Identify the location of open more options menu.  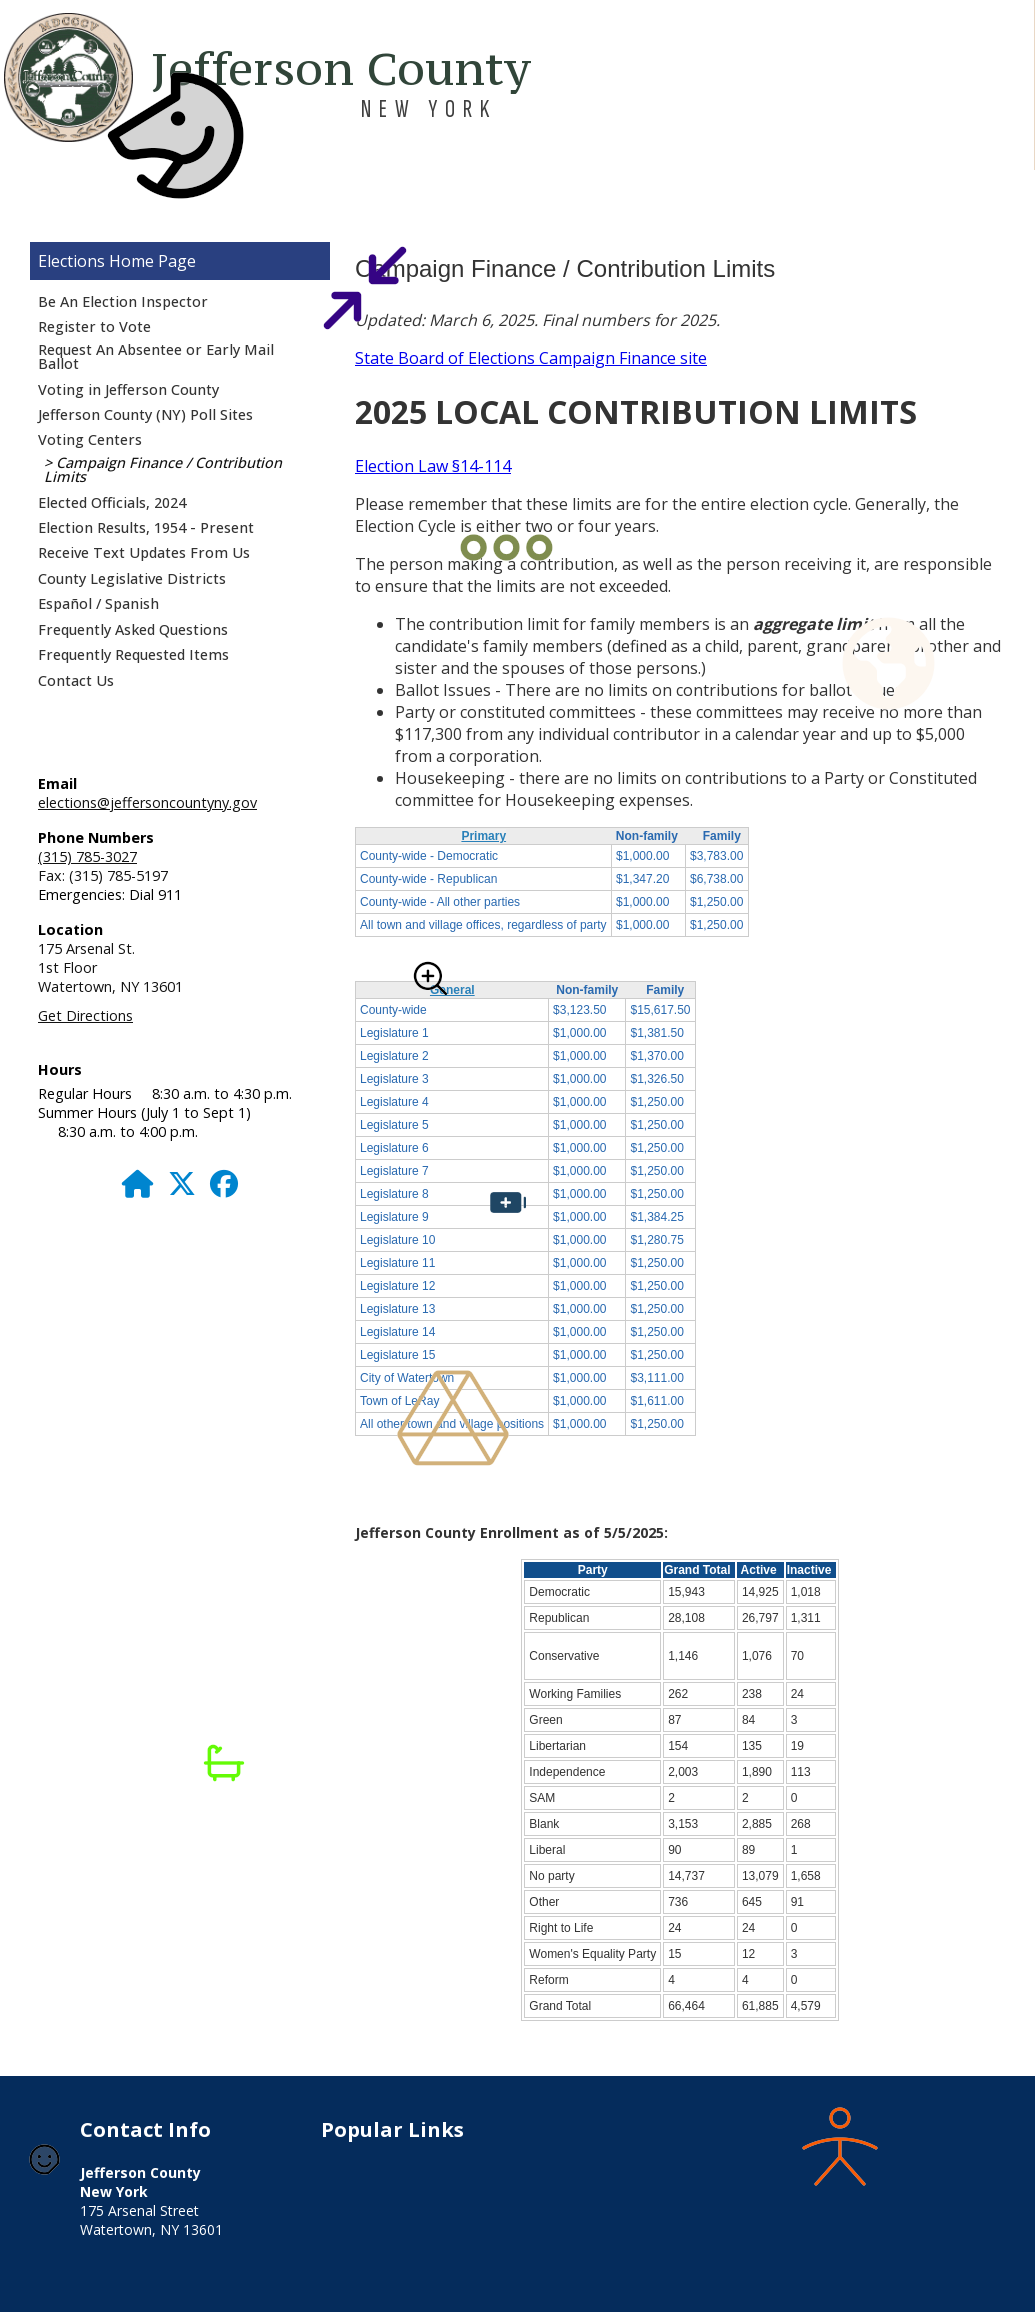
(506, 547).